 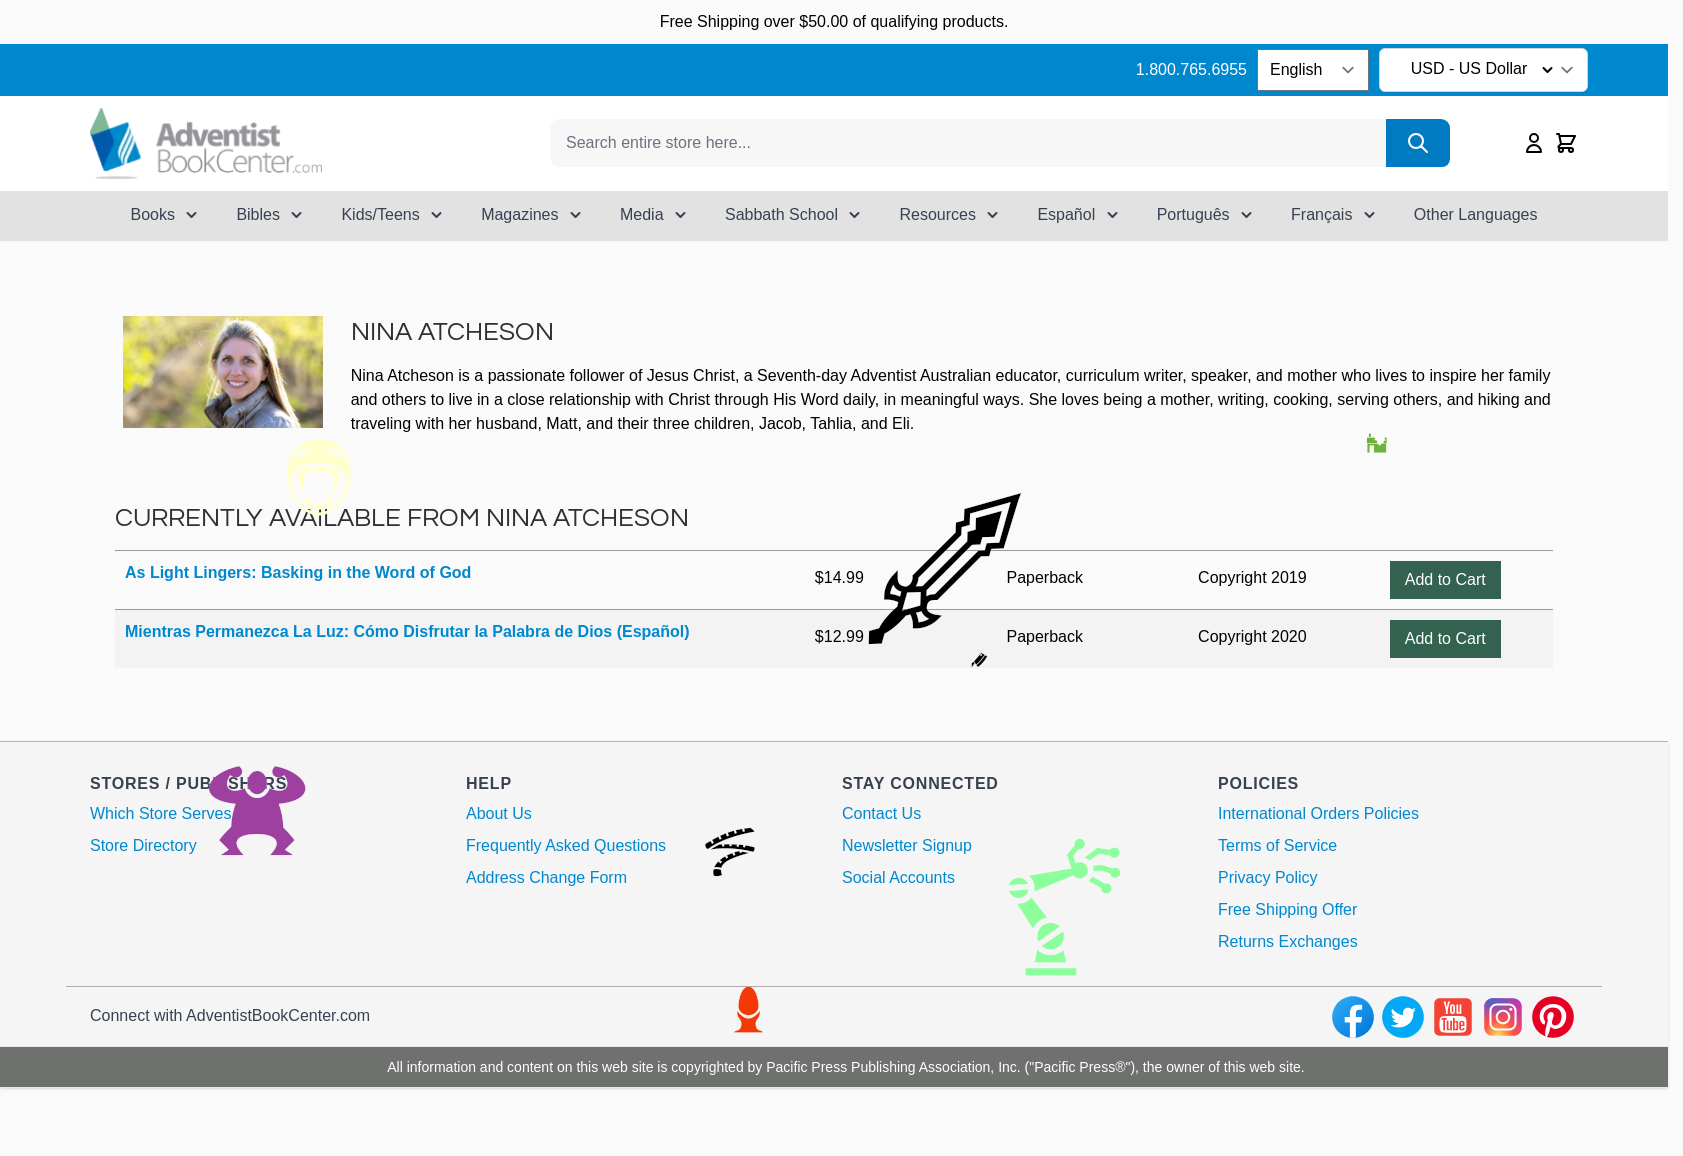 I want to click on select egg pod vehicle or transport, so click(x=748, y=1009).